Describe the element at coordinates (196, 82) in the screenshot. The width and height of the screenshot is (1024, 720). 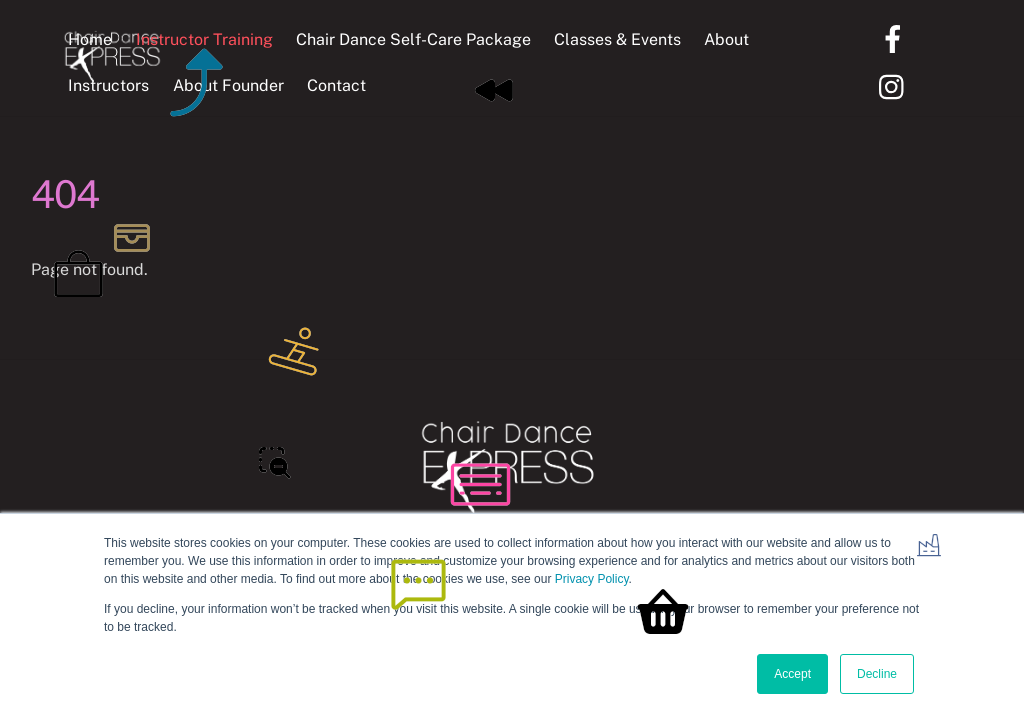
I see `go back and up in navigation` at that location.